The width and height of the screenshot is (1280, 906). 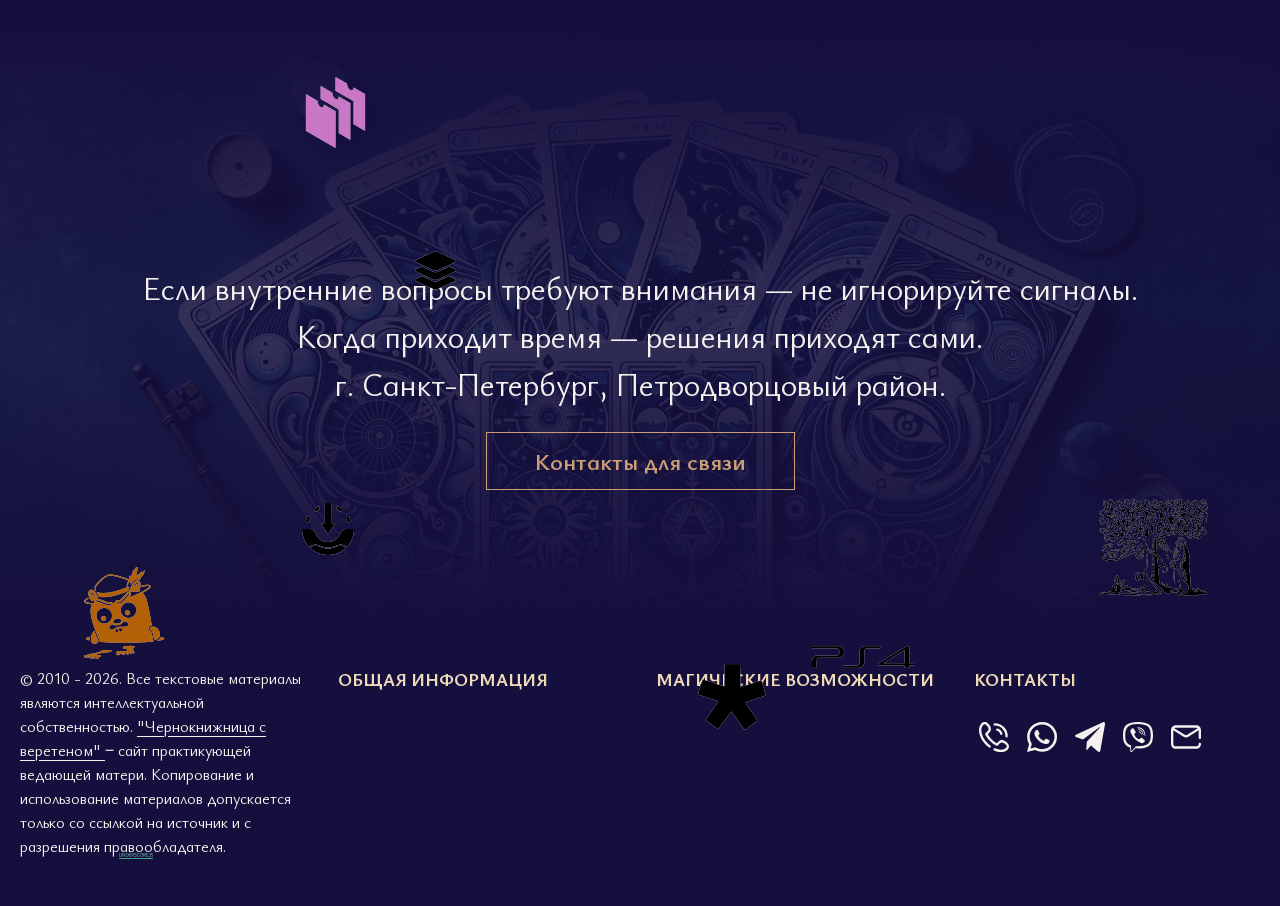 What do you see at coordinates (328, 529) in the screenshot?
I see `open AB Download Manager application` at bounding box center [328, 529].